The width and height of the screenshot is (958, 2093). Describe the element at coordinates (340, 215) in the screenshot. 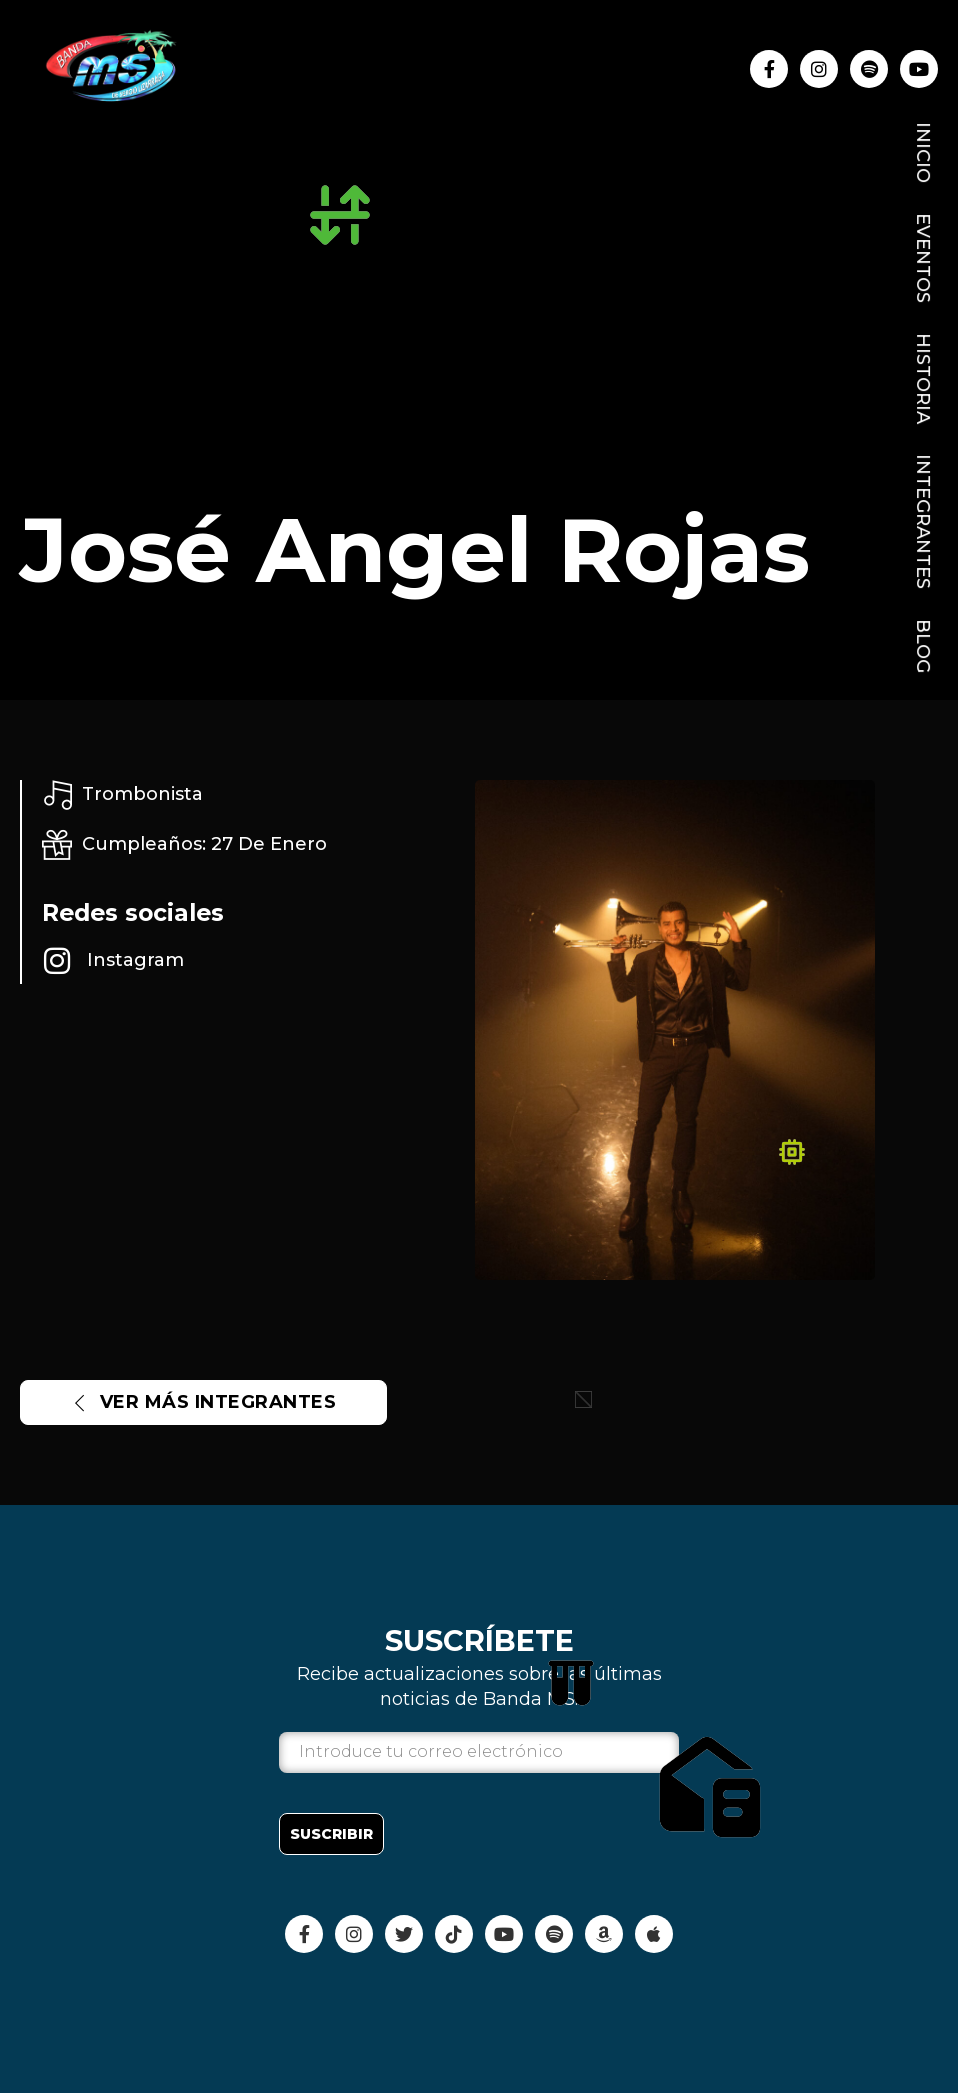

I see `swap or exchange items between two lists` at that location.